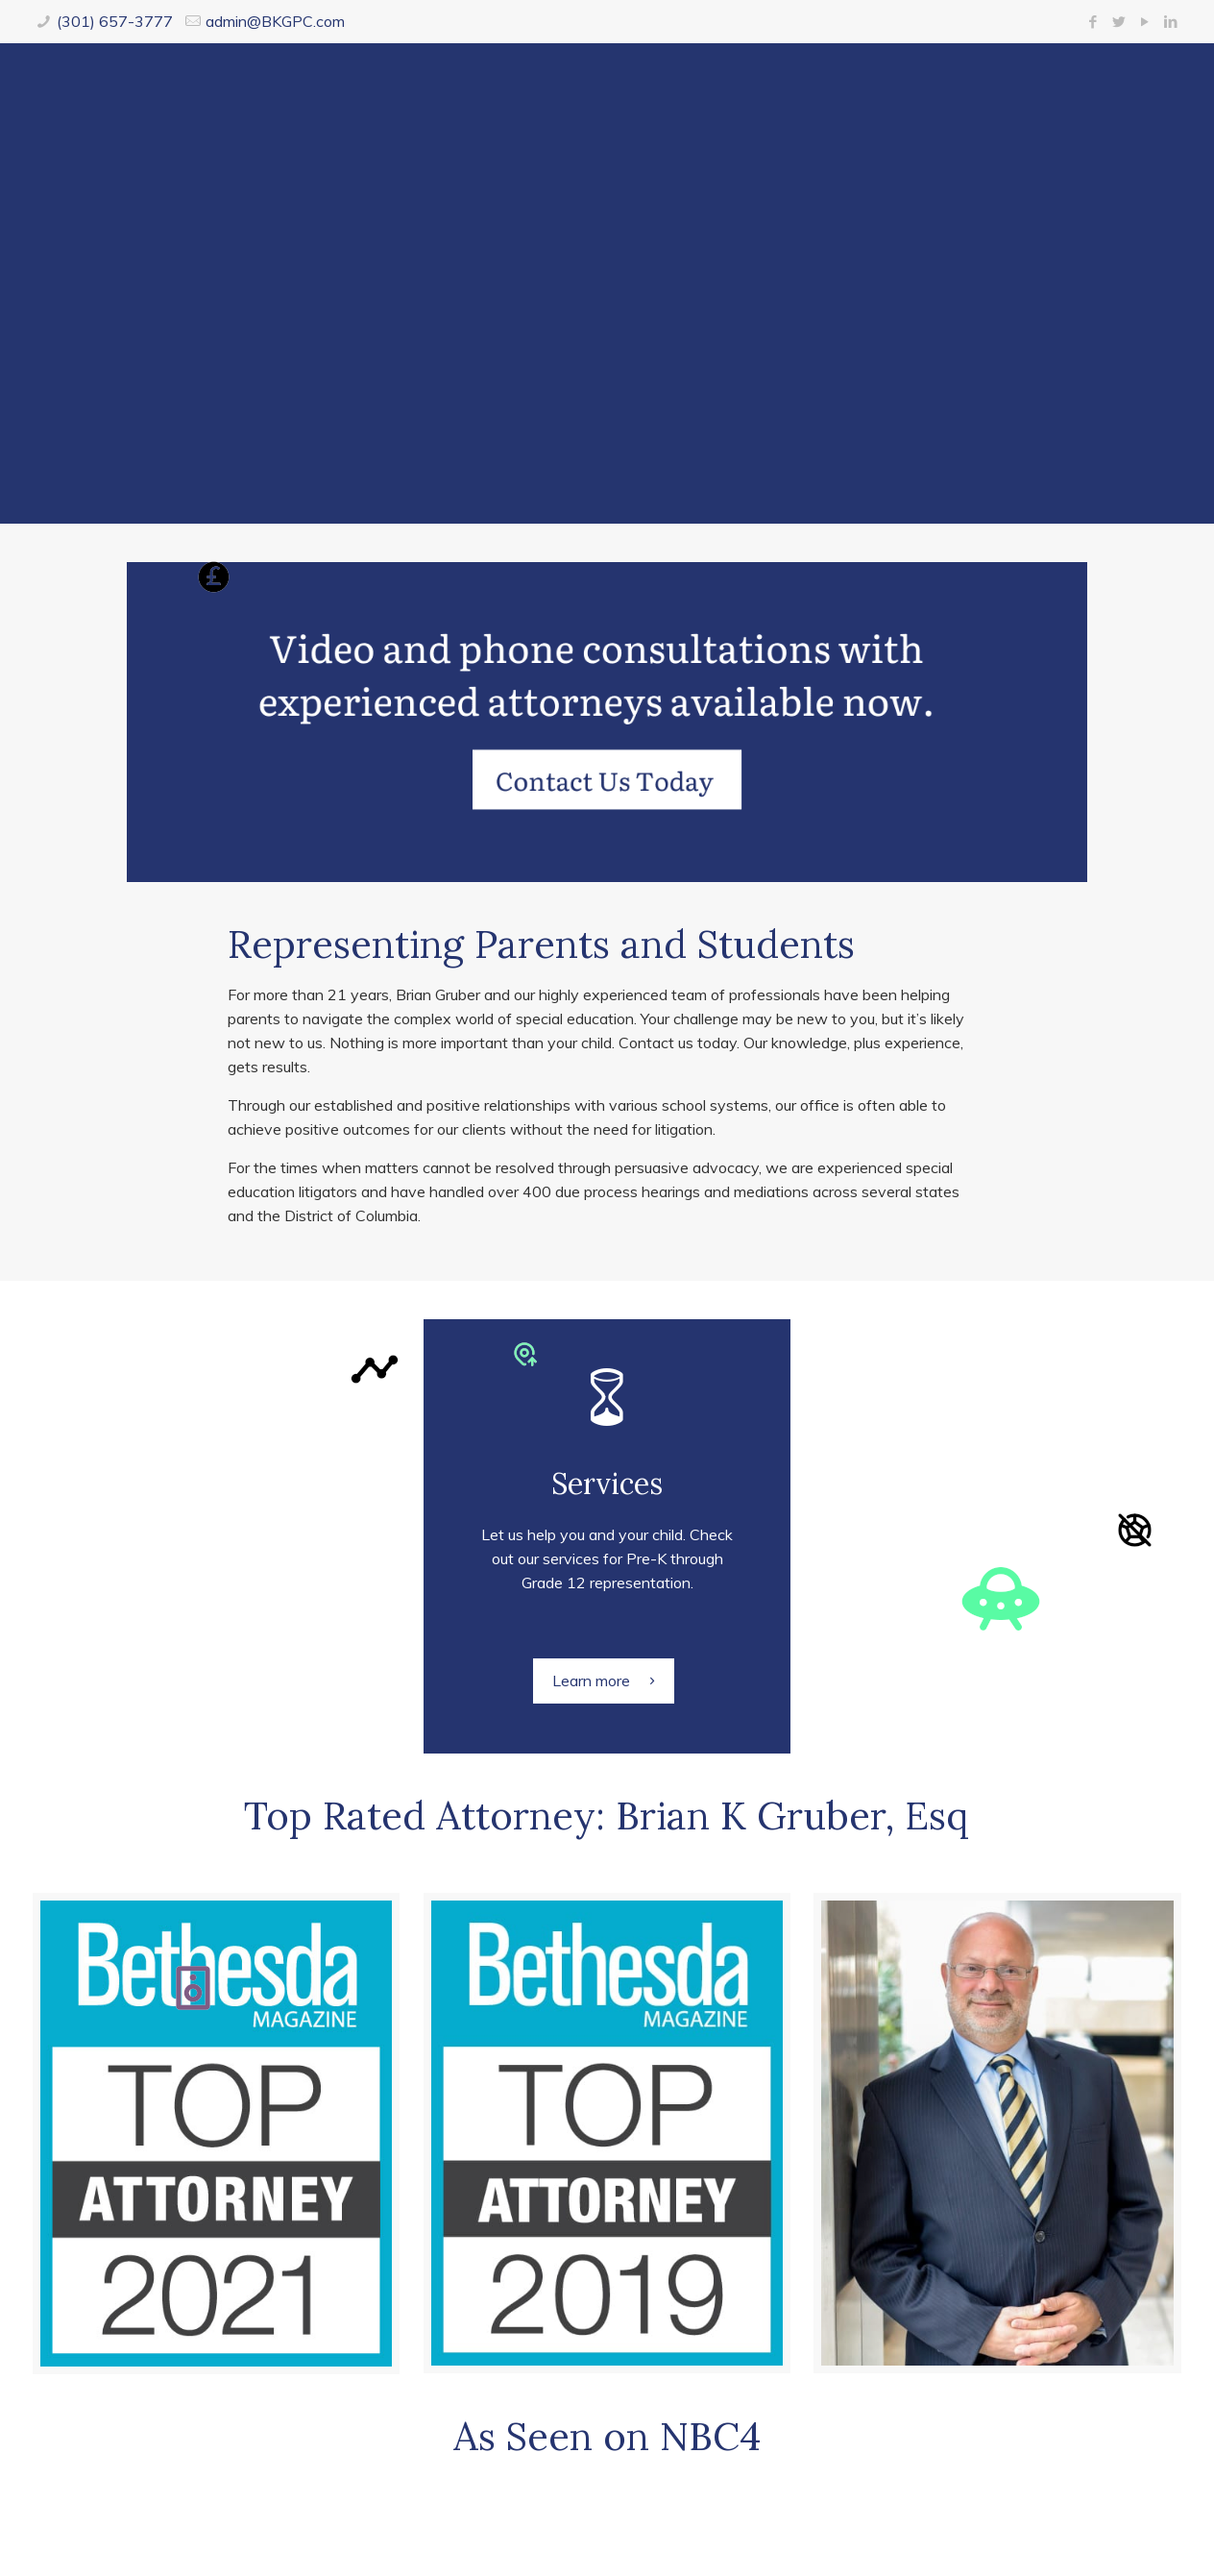 Image resolution: width=1214 pixels, height=2576 pixels. Describe the element at coordinates (193, 1988) in the screenshot. I see `access audio or speaker settings` at that location.